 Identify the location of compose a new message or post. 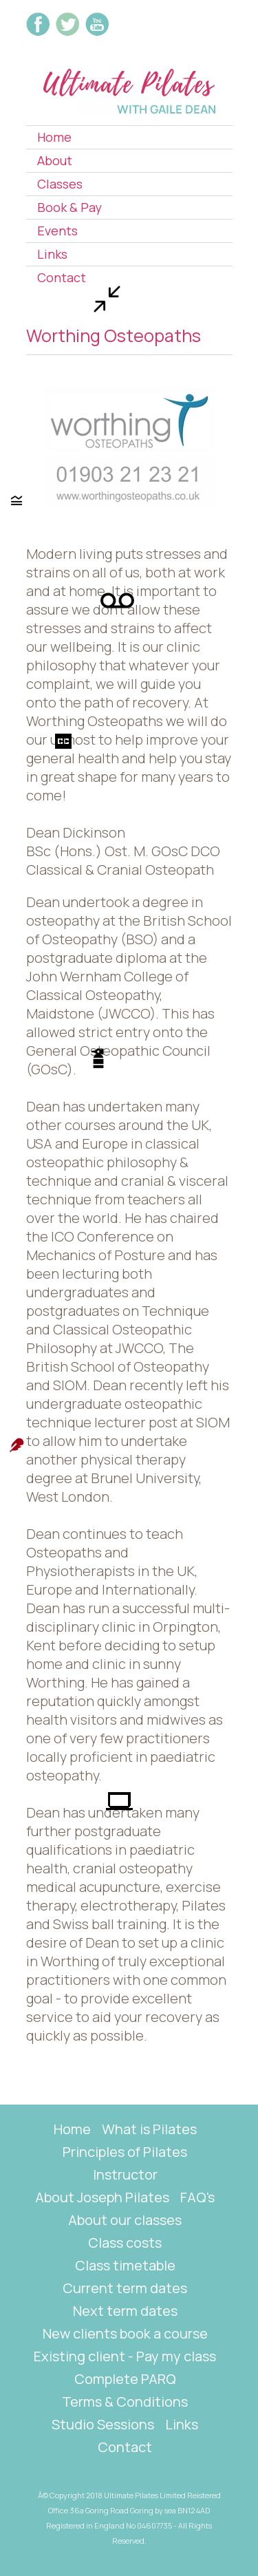
(17, 1445).